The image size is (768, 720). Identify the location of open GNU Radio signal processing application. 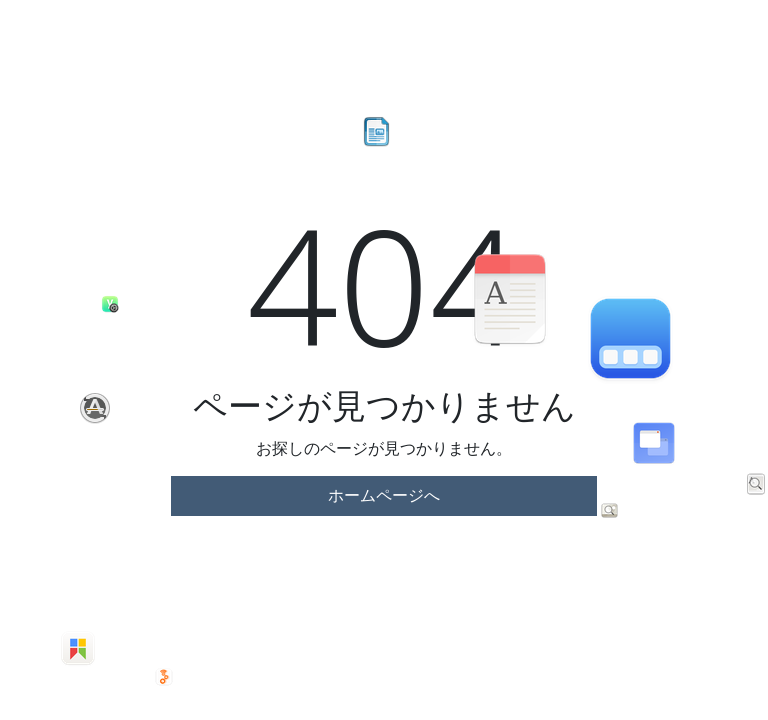
(164, 677).